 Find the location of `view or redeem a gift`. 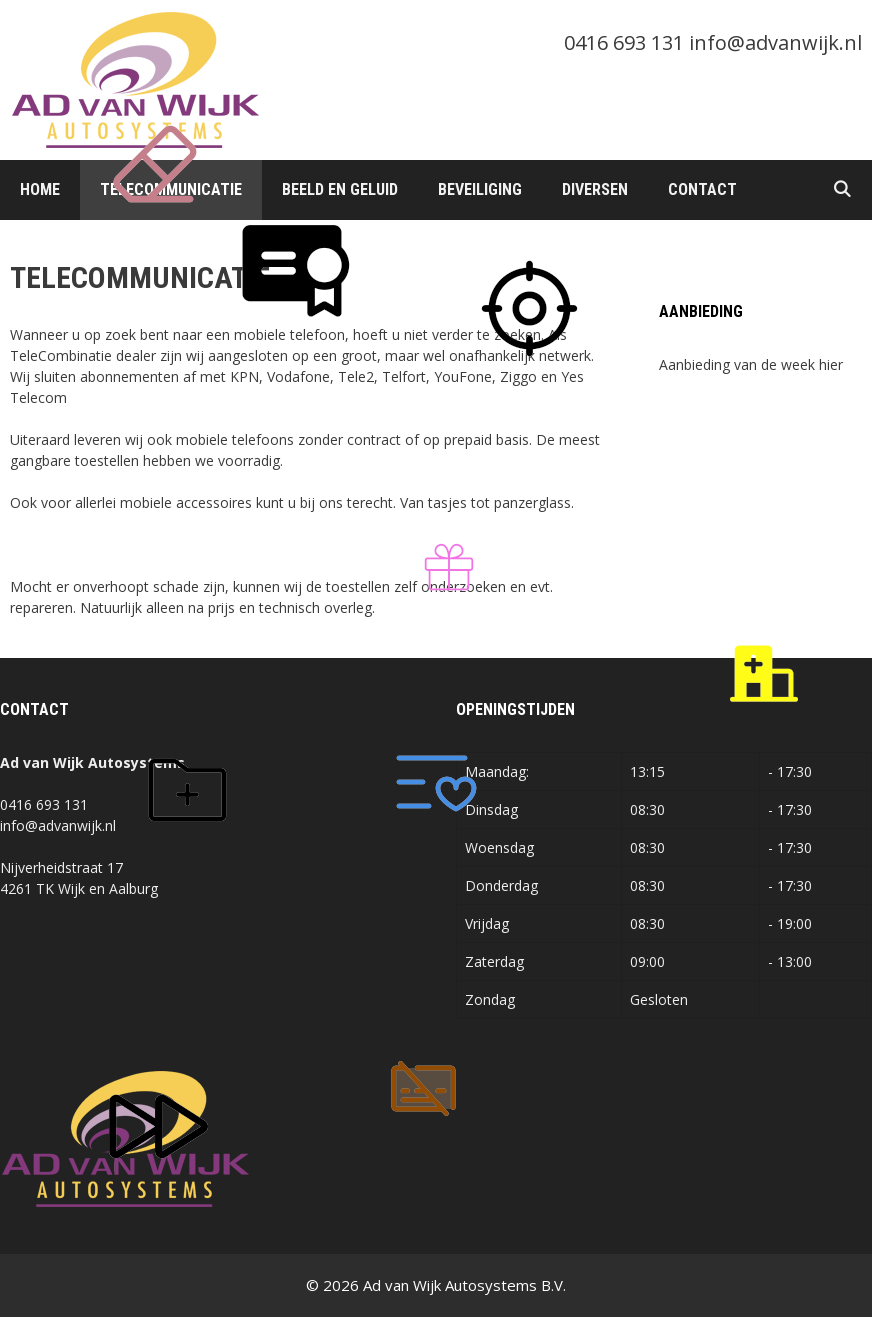

view or redeem a gift is located at coordinates (449, 570).